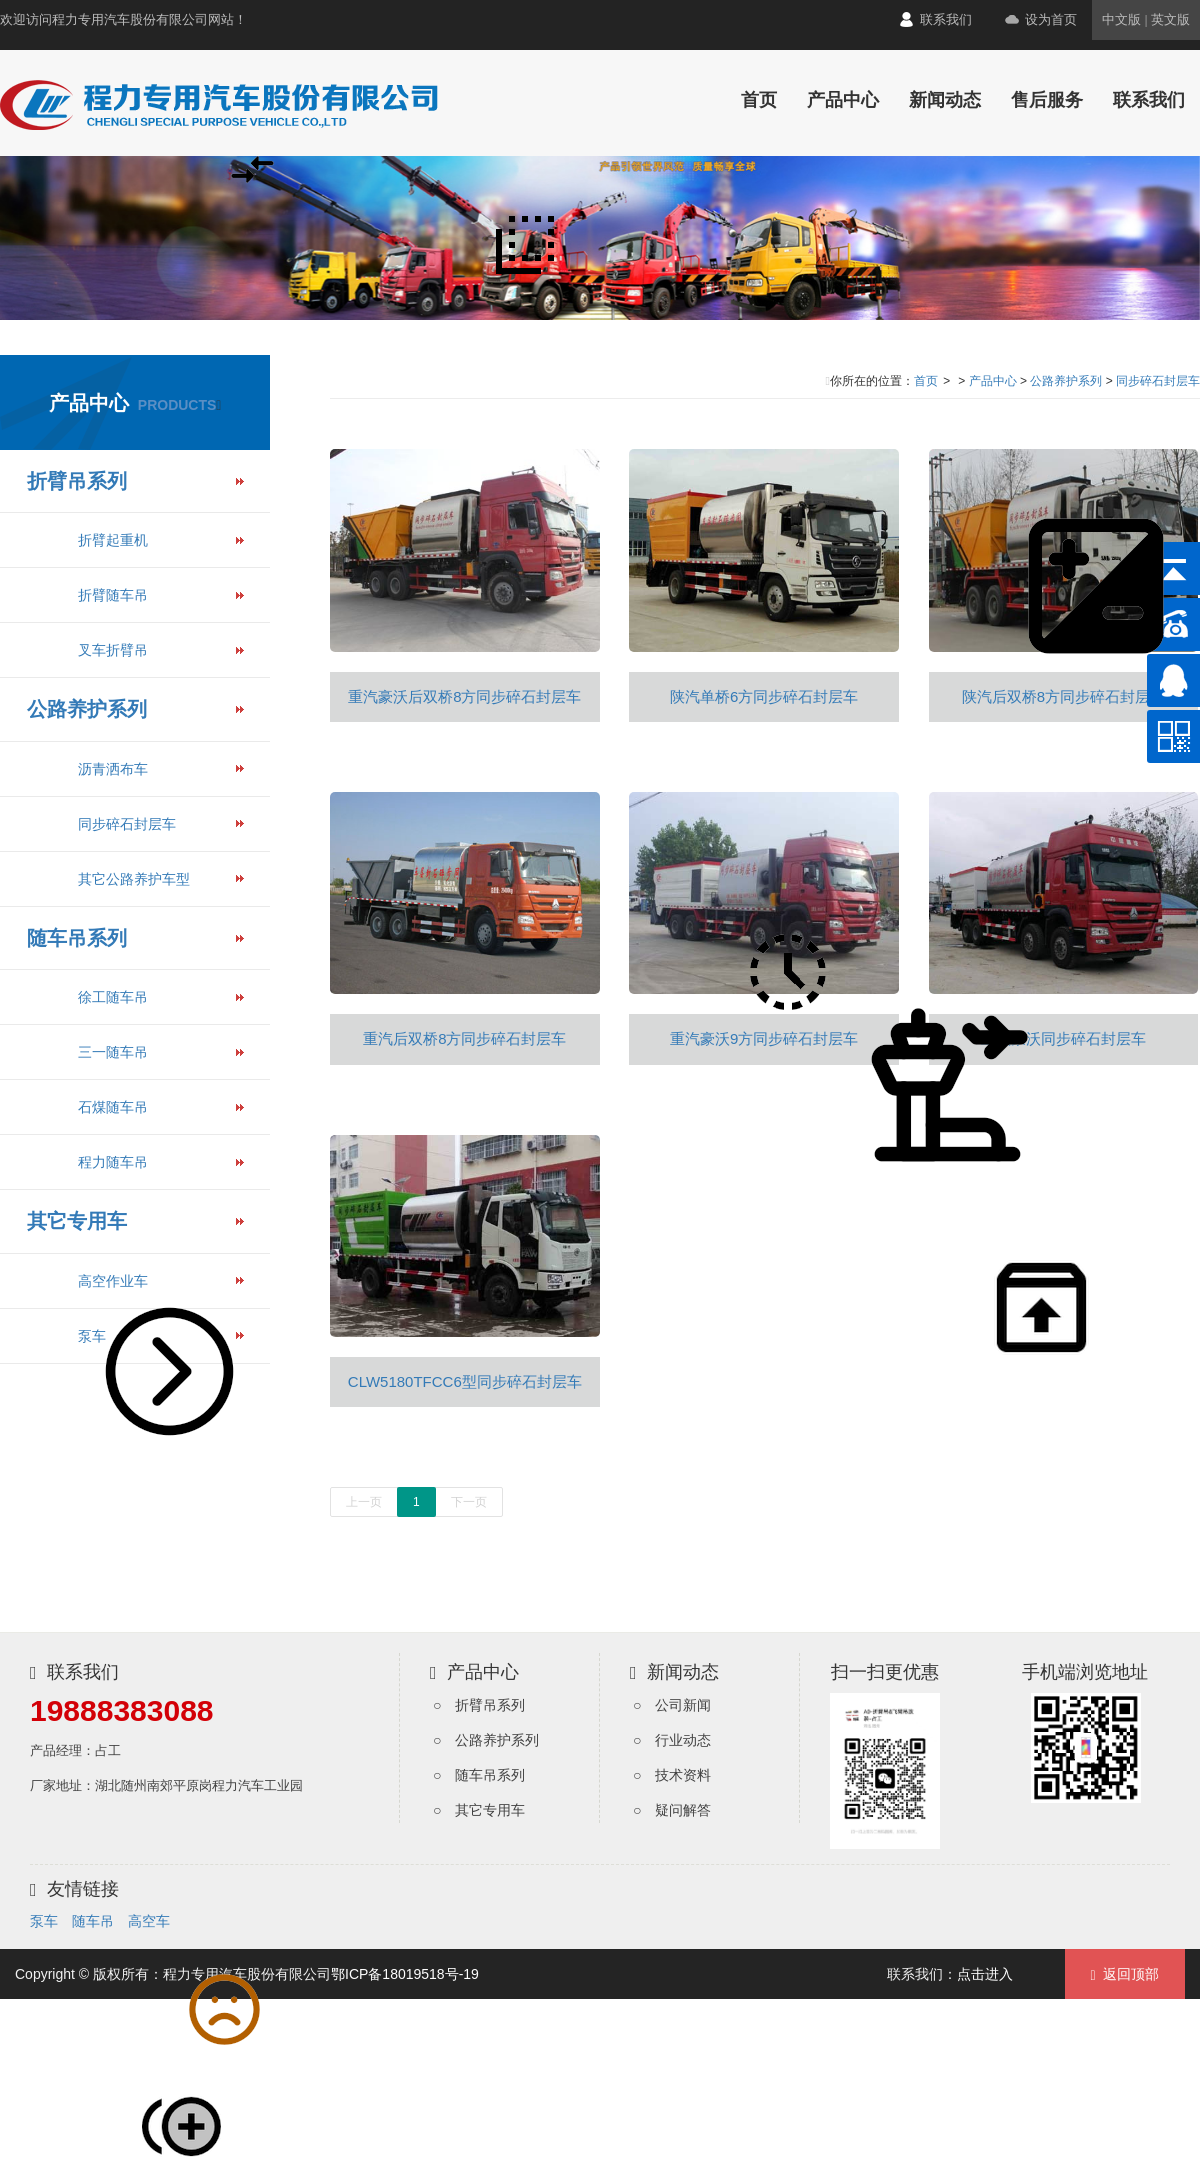 The image size is (1200, 2168). Describe the element at coordinates (1096, 586) in the screenshot. I see `adjust photo exposure settings` at that location.